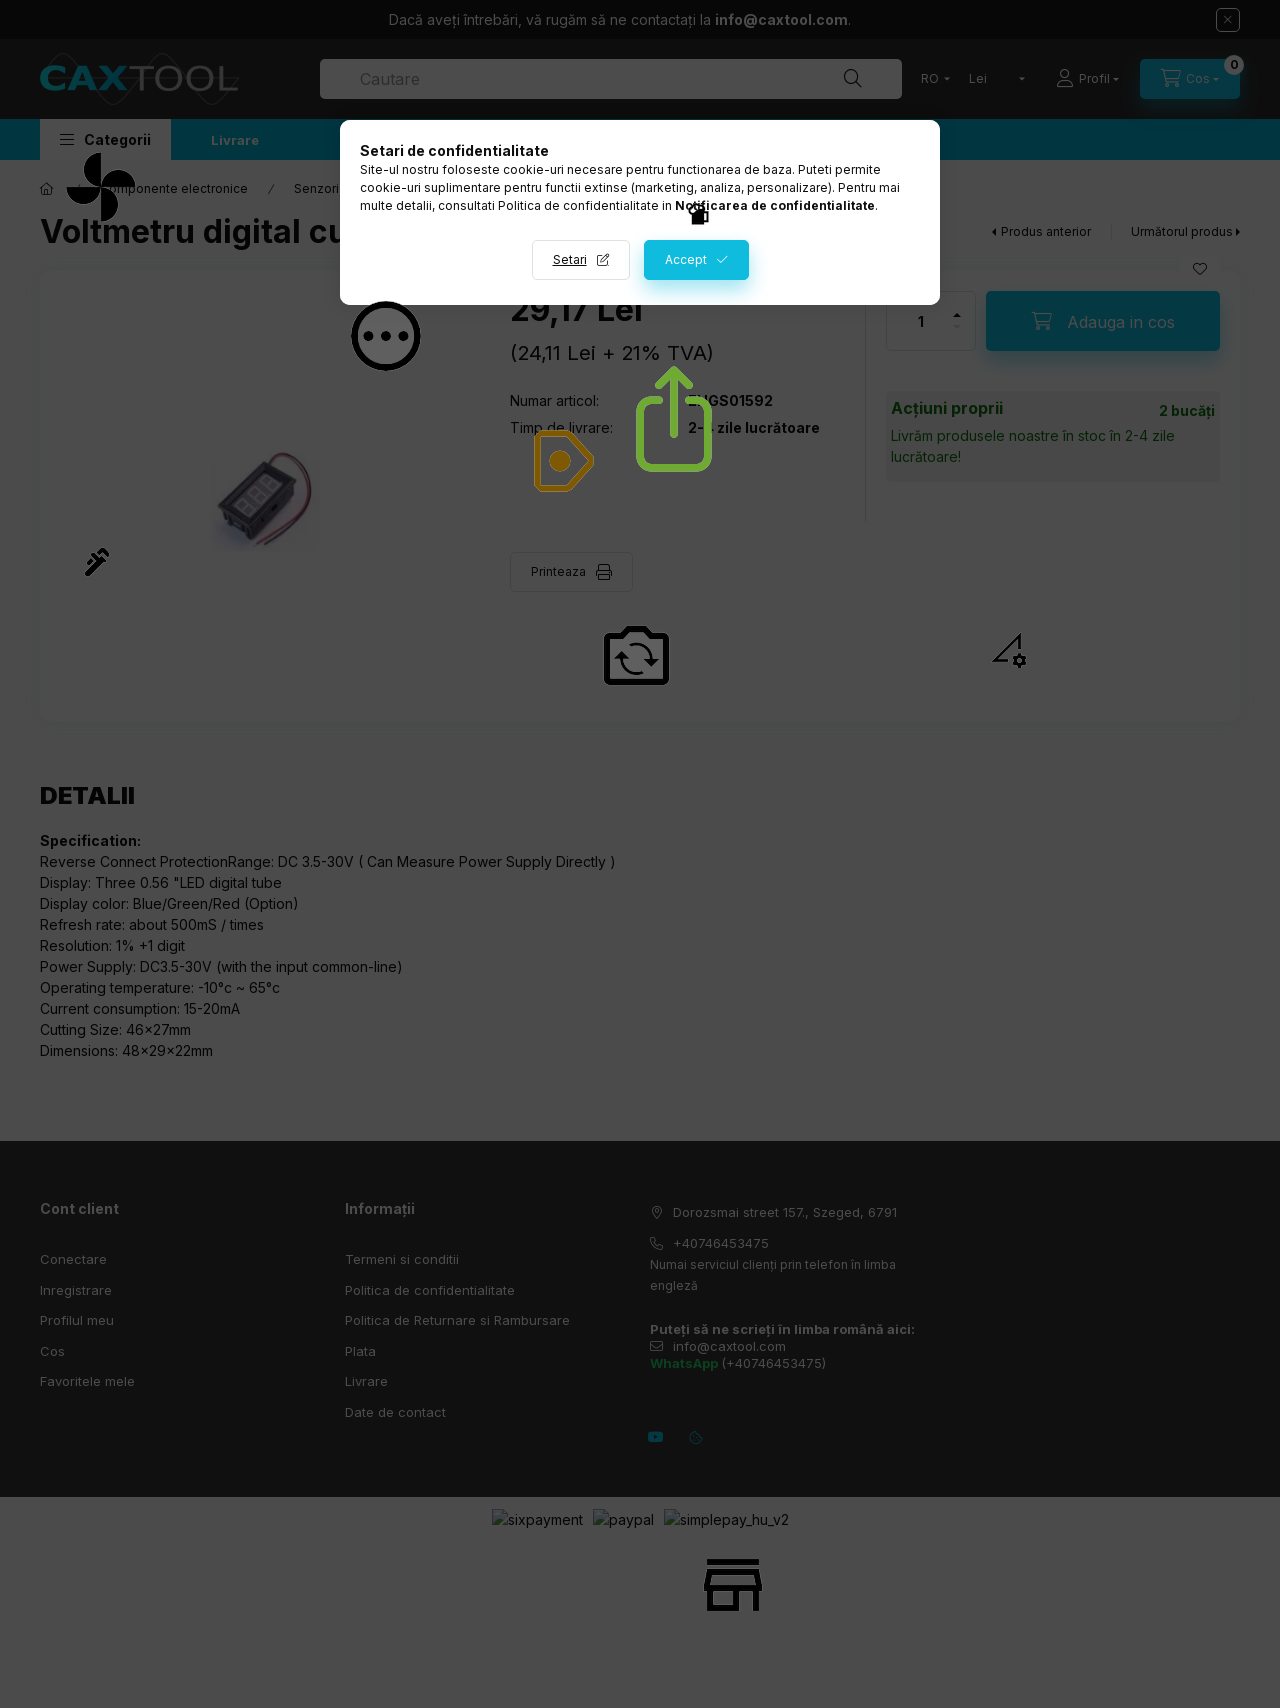  What do you see at coordinates (1009, 650) in the screenshot?
I see `configure data connection settings` at bounding box center [1009, 650].